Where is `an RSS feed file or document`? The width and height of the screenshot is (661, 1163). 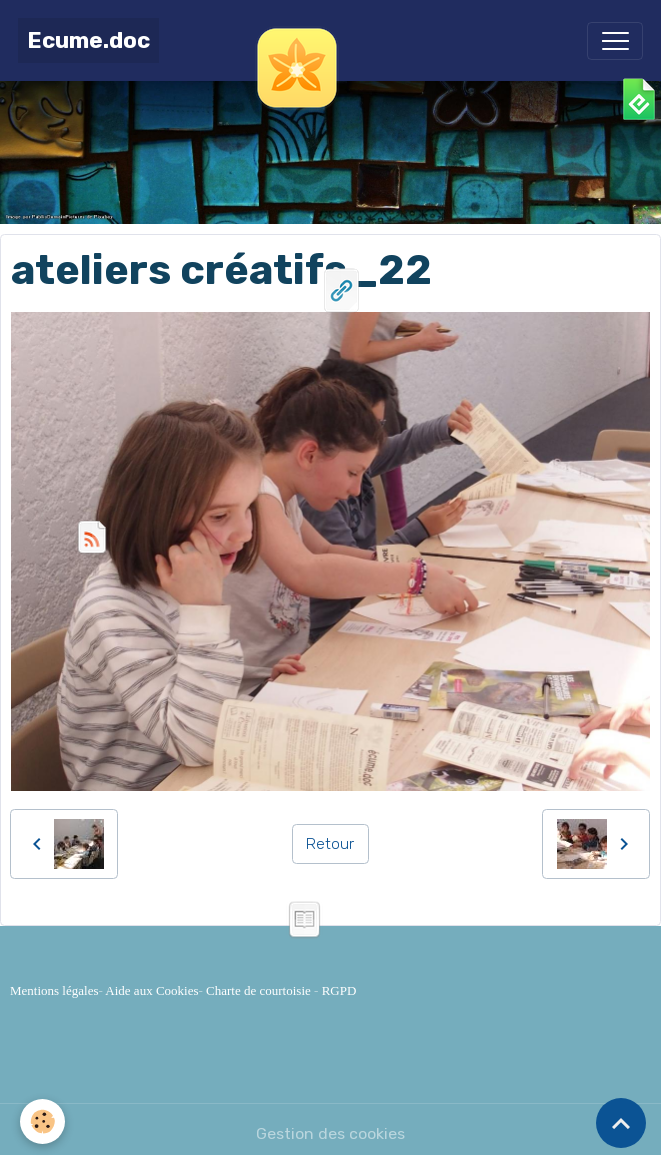 an RSS feed file or document is located at coordinates (92, 537).